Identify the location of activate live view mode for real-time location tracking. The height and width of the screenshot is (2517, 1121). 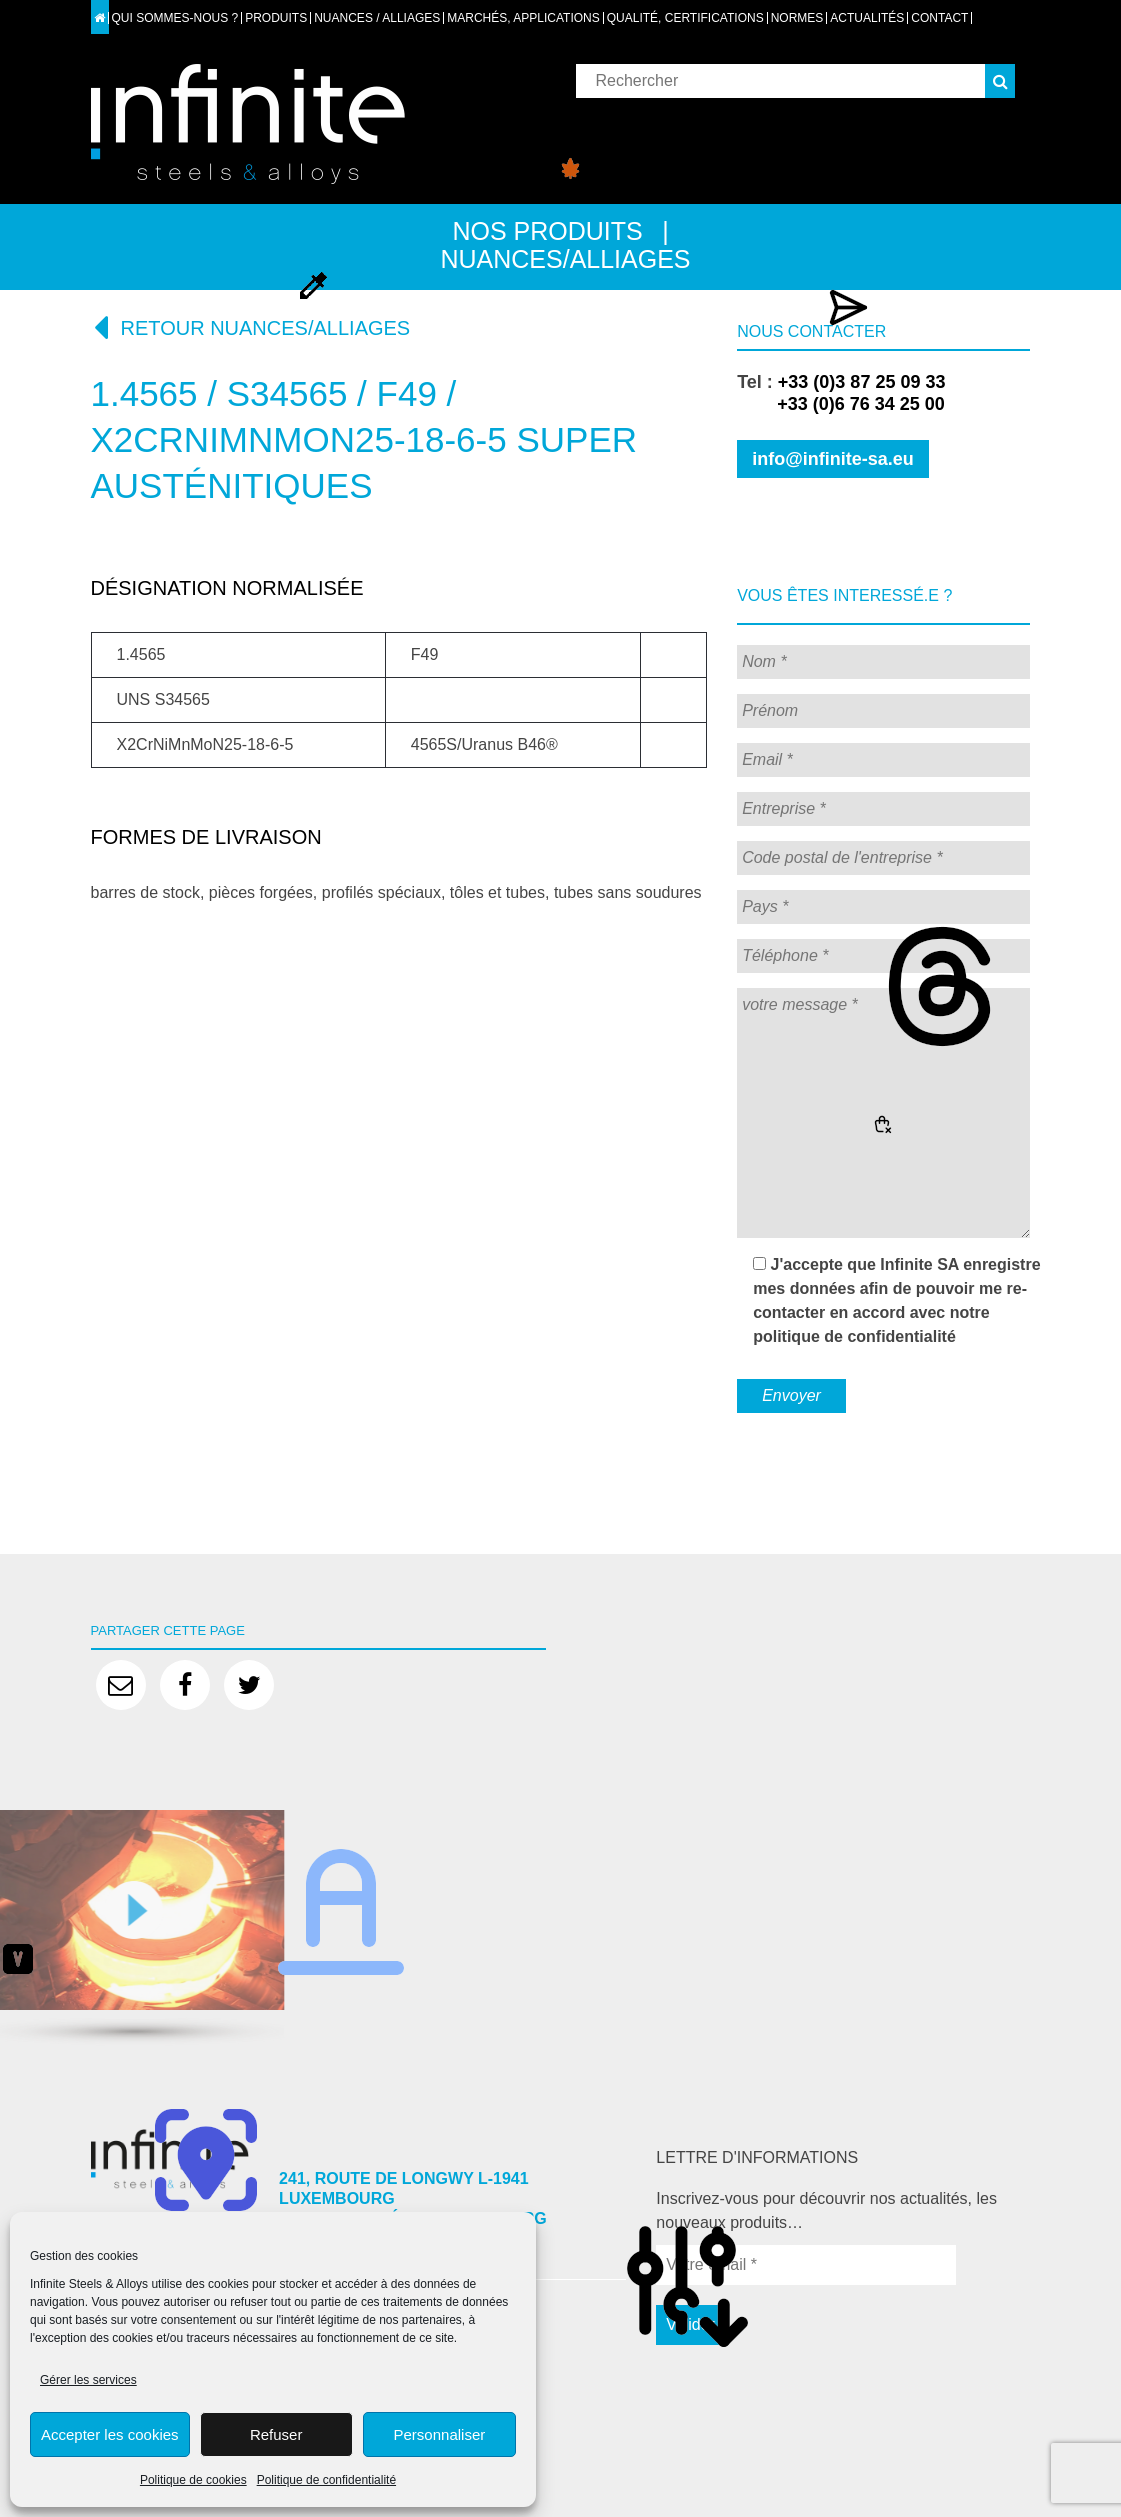
(206, 2160).